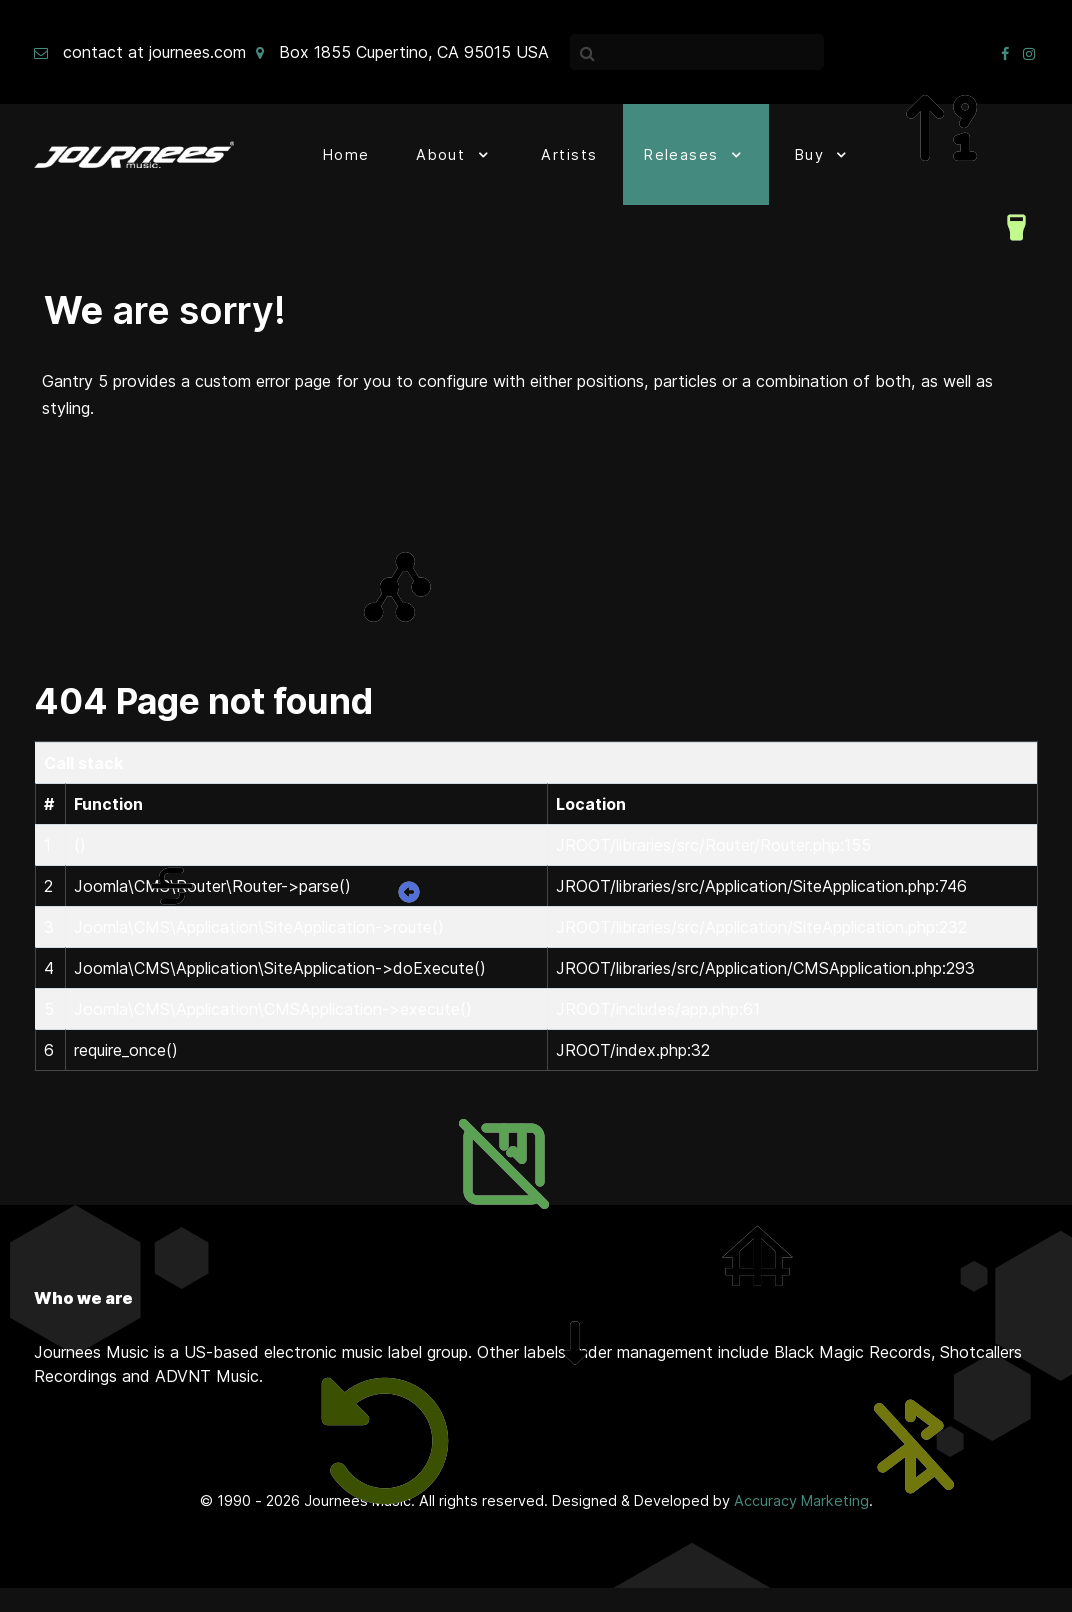 The height and width of the screenshot is (1612, 1072). What do you see at coordinates (172, 886) in the screenshot?
I see `apply strikethrough formatting to selected text` at bounding box center [172, 886].